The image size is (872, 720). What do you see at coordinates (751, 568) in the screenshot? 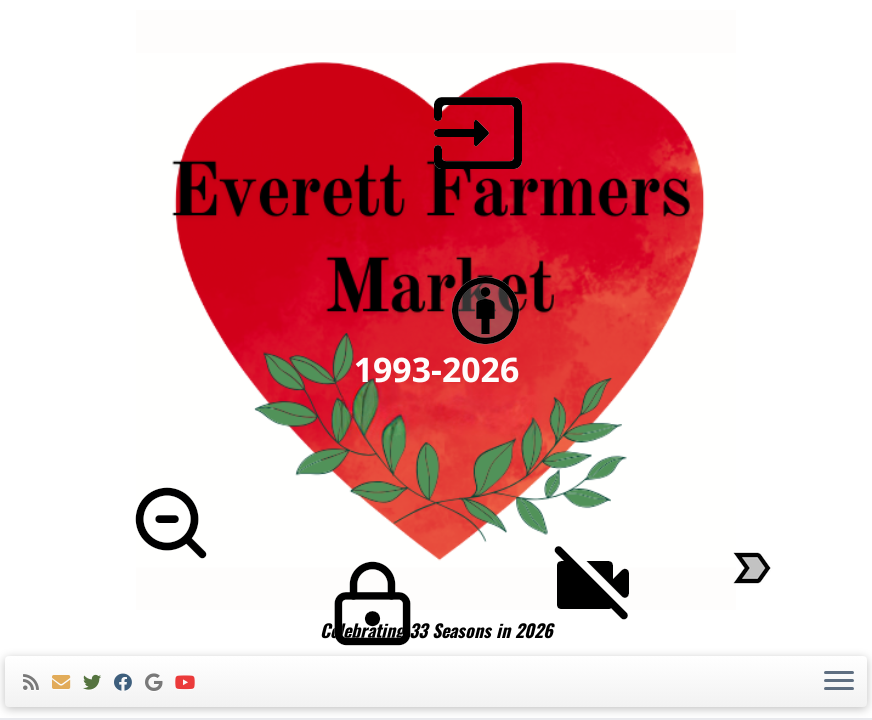
I see `mark as important or priority` at bounding box center [751, 568].